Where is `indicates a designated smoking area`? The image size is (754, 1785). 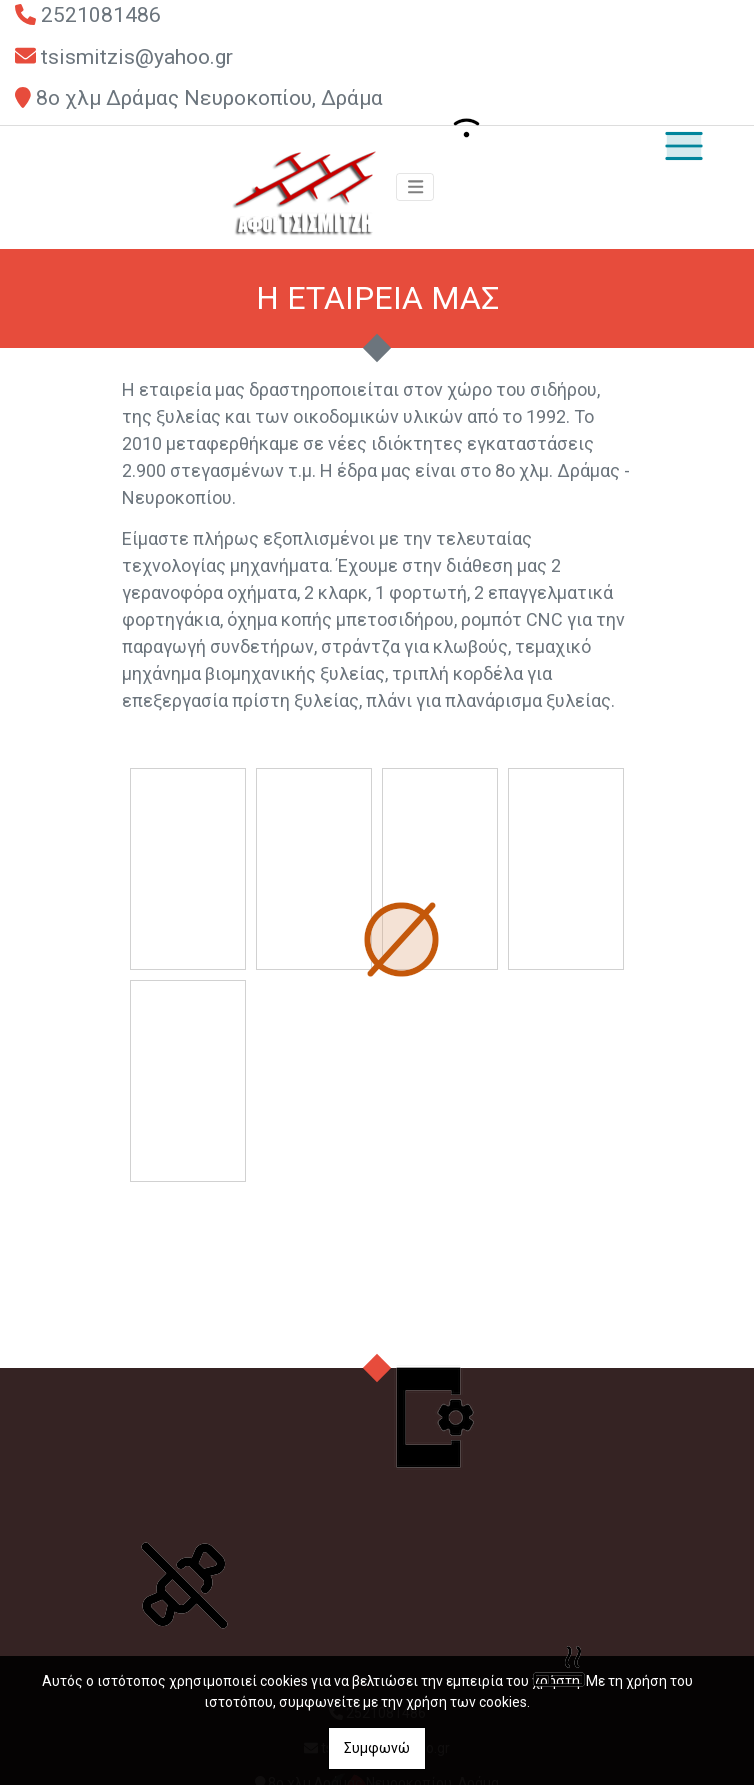
indicates a designated smoking area is located at coordinates (559, 1672).